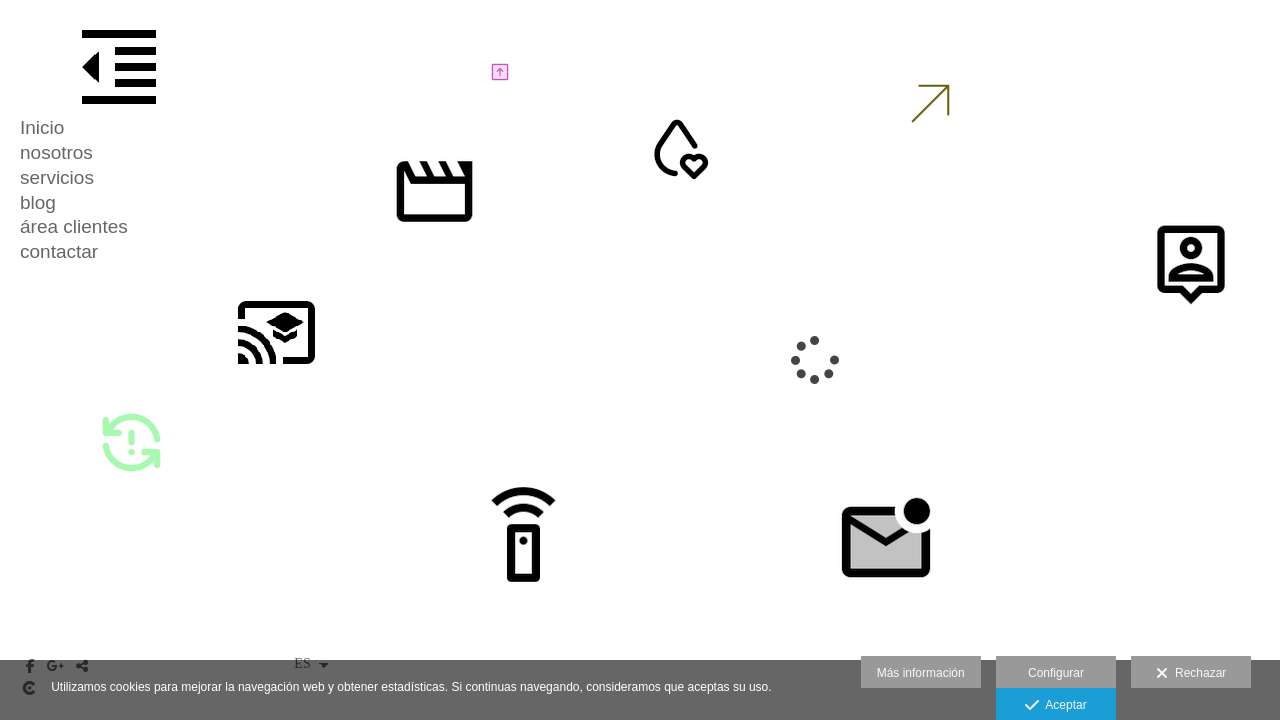 The image size is (1280, 720). What do you see at coordinates (1191, 263) in the screenshot?
I see `view a person's location on the map` at bounding box center [1191, 263].